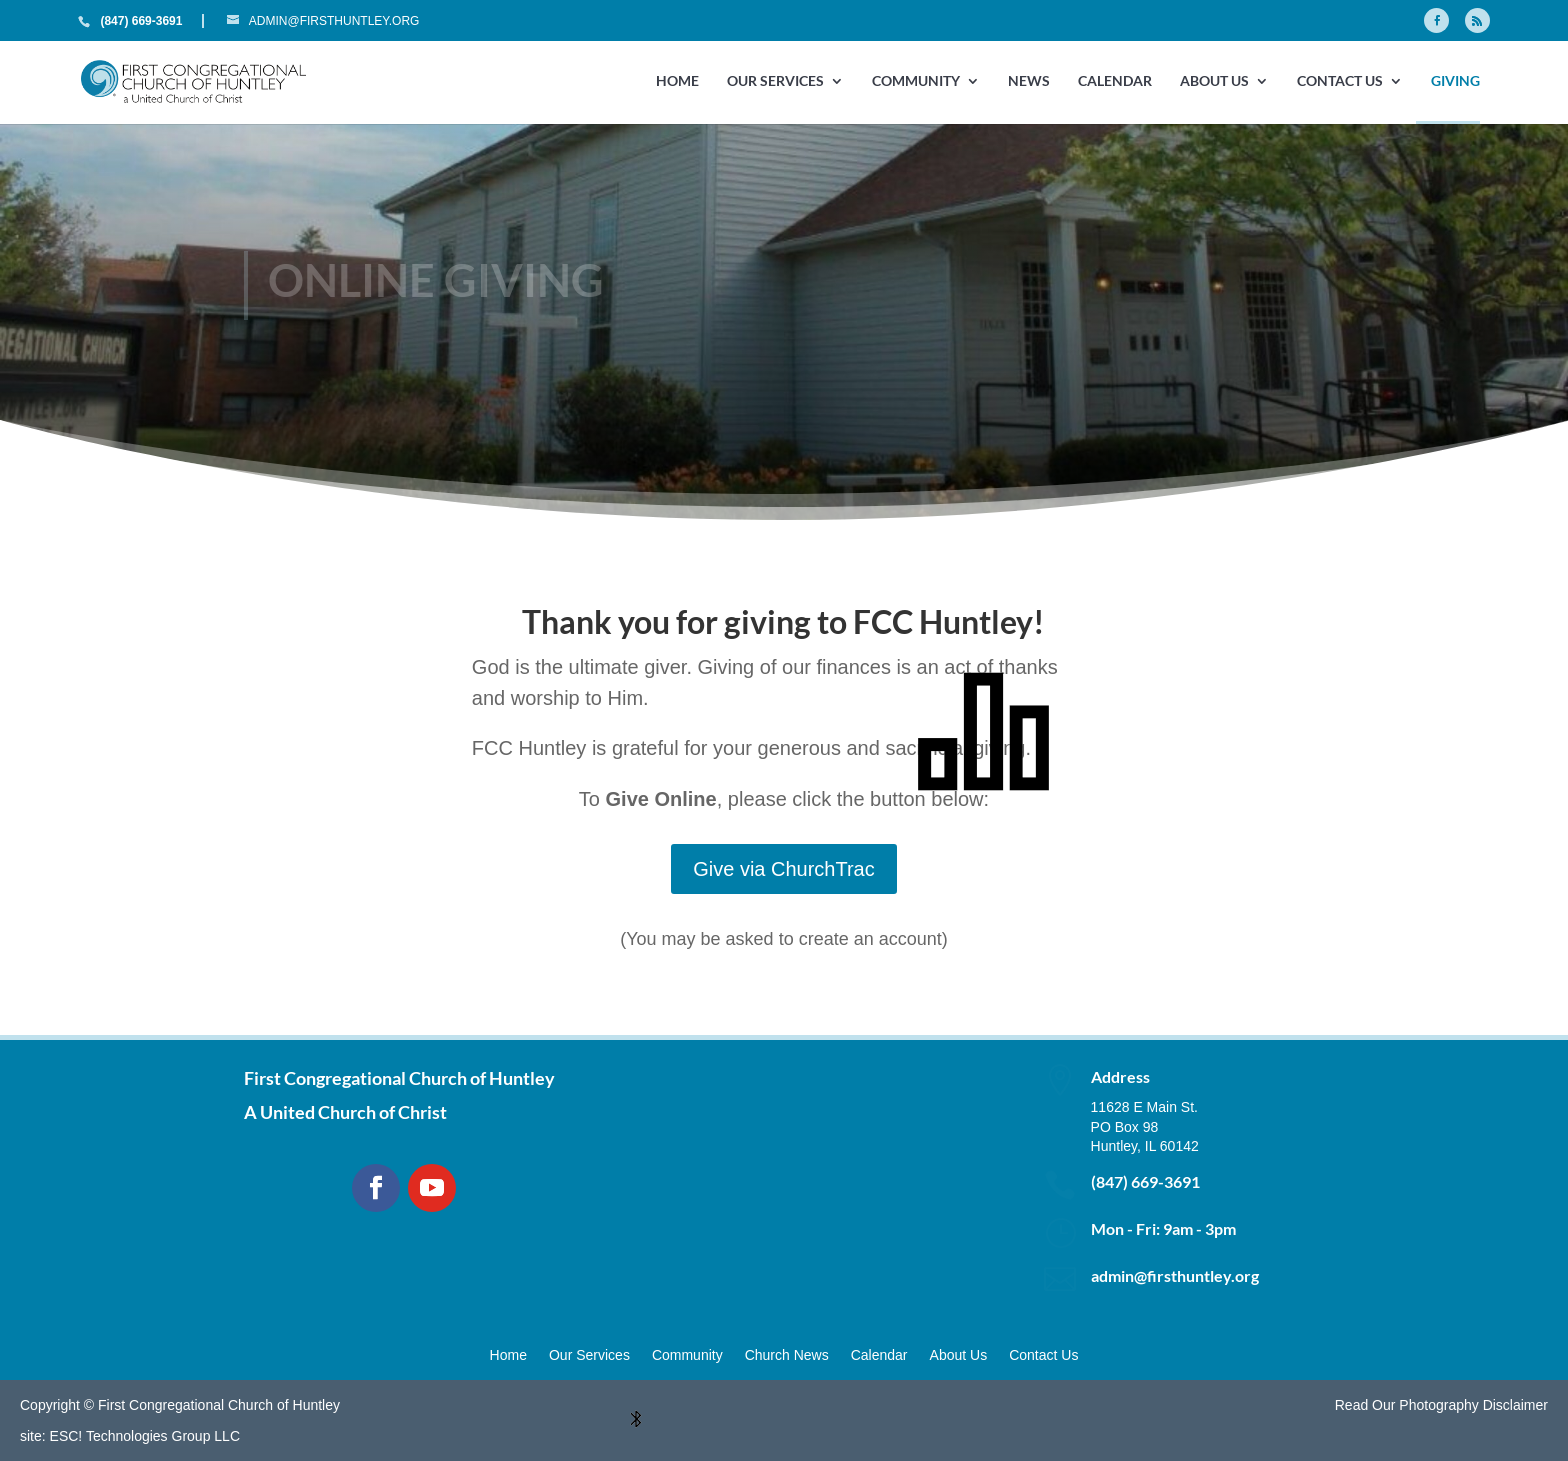  Describe the element at coordinates (636, 1419) in the screenshot. I see `toggle bluetooth connectivity on or off` at that location.